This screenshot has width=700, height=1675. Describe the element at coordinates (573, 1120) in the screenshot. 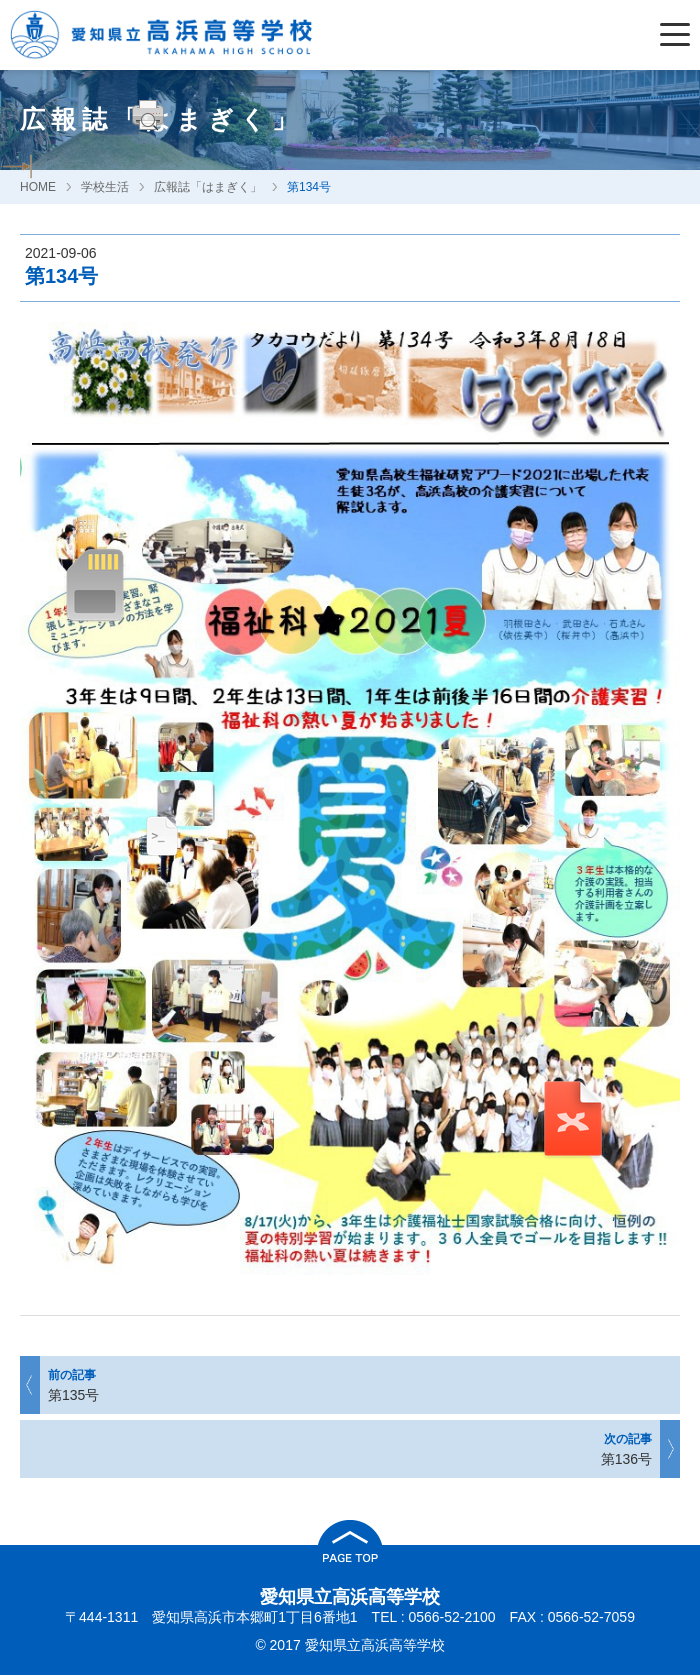

I see `open an xmind mind mapping file` at that location.